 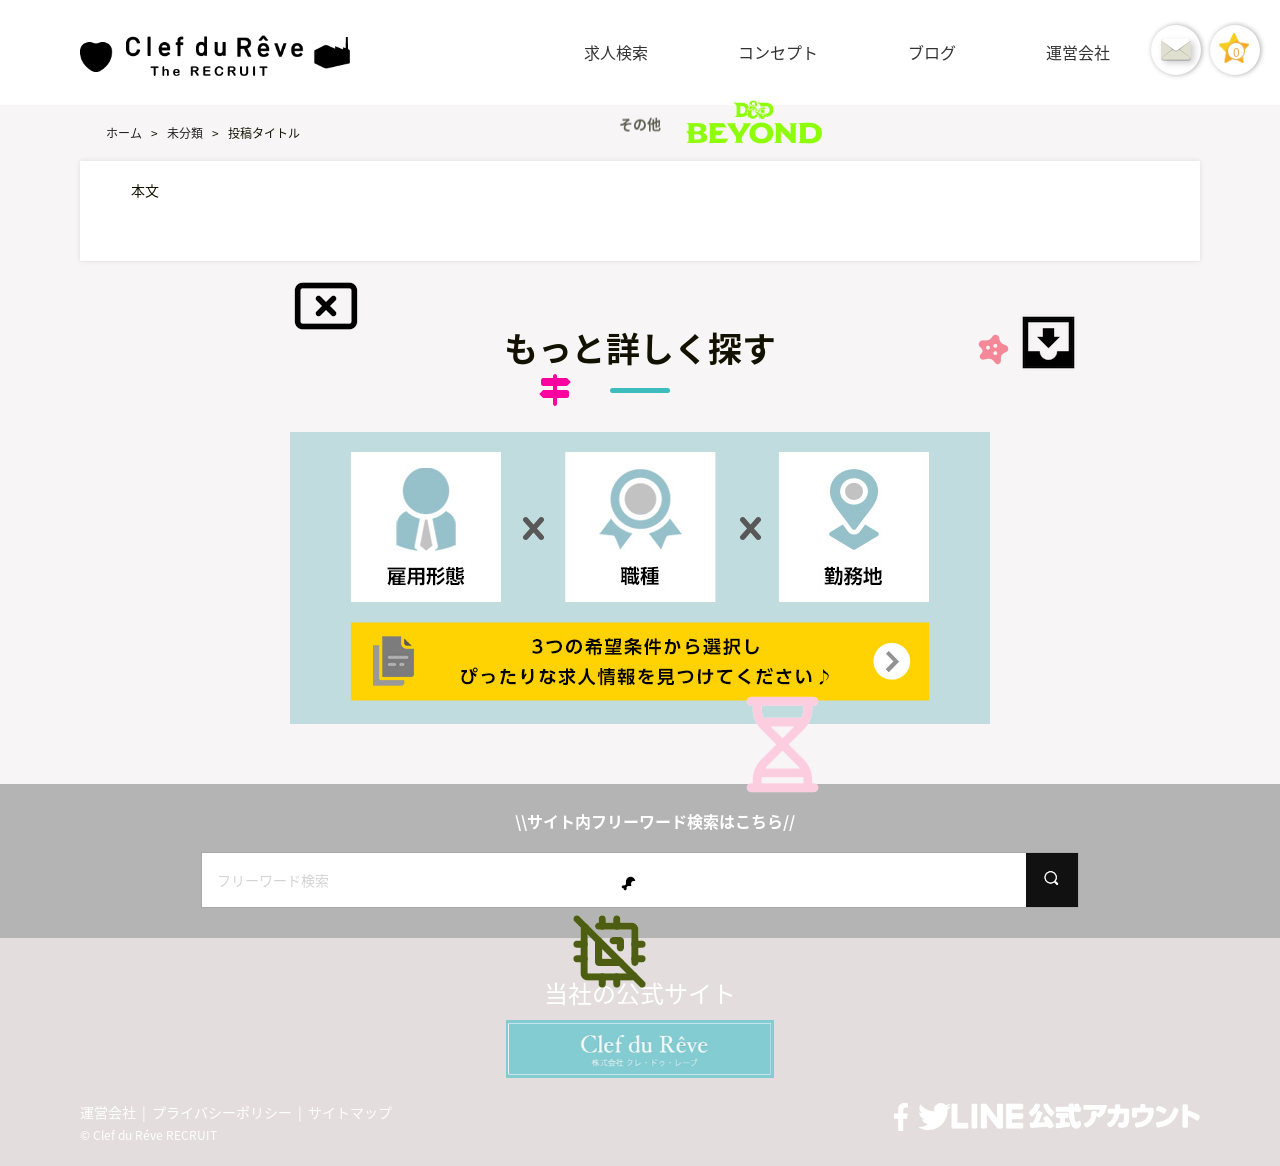 What do you see at coordinates (993, 349) in the screenshot?
I see `indicates a disease or infection status` at bounding box center [993, 349].